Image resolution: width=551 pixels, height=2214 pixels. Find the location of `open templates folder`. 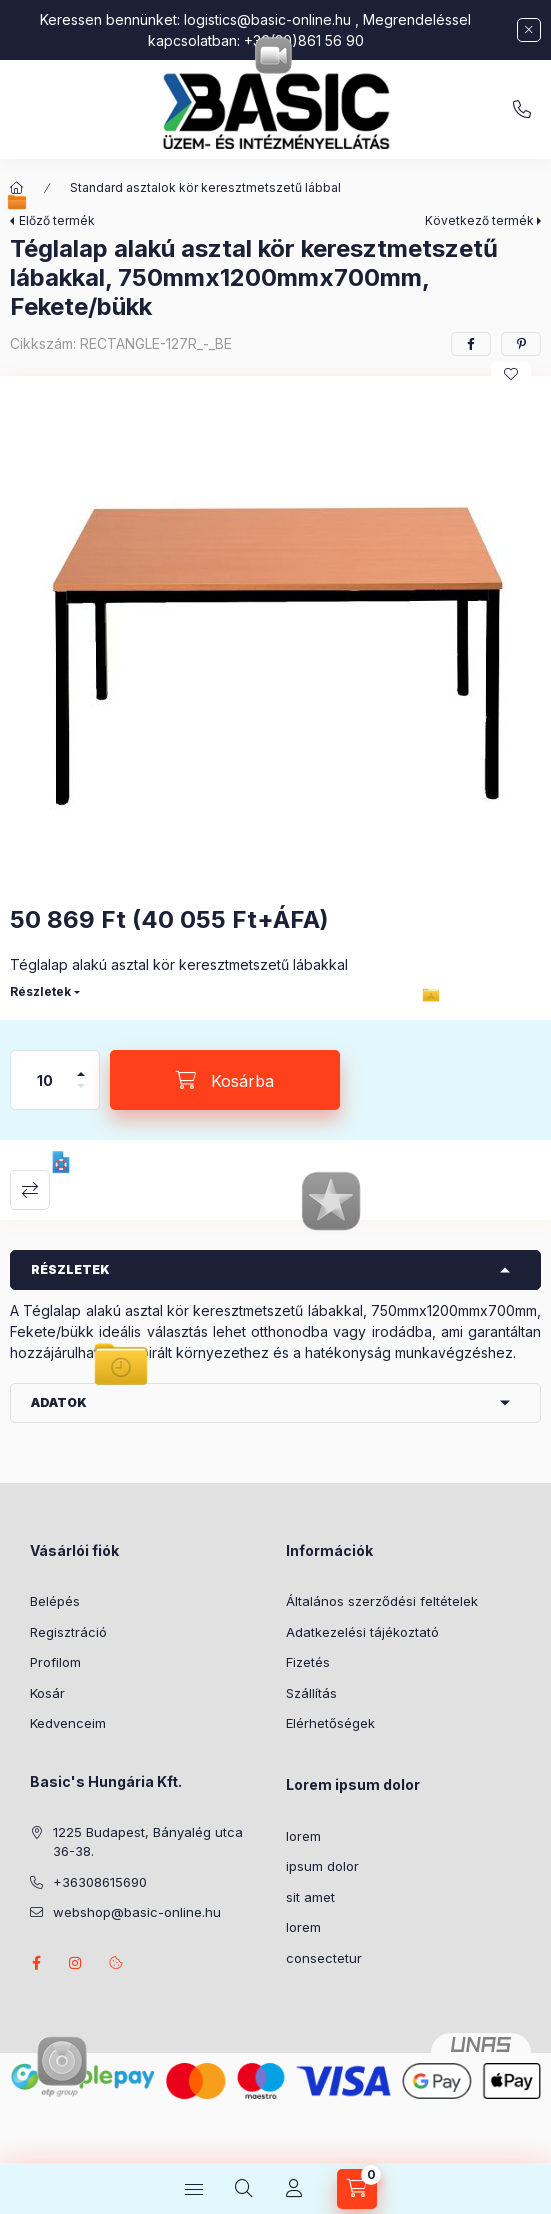

open templates folder is located at coordinates (431, 995).